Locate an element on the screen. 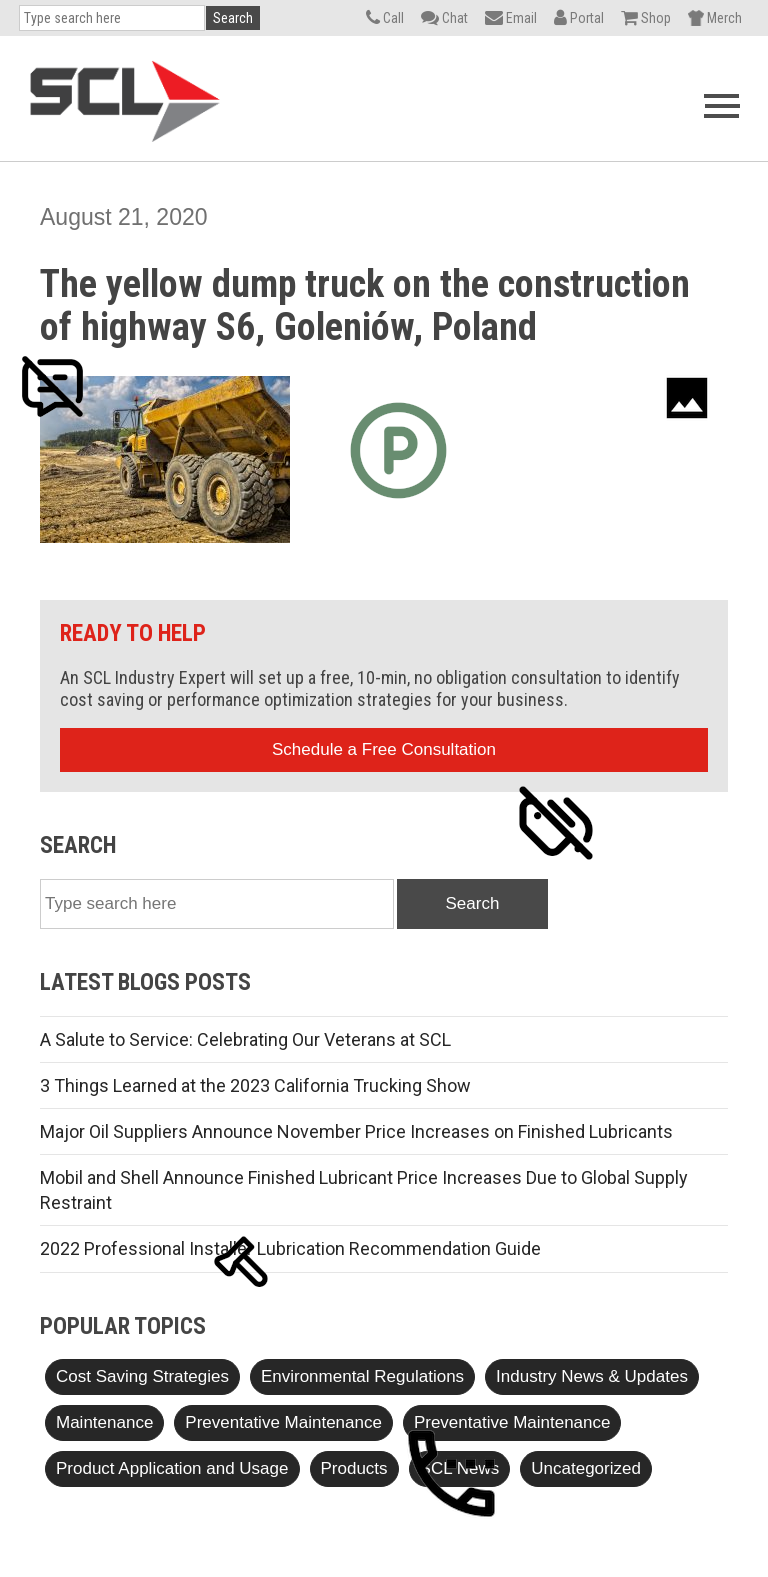  access phone or call settings is located at coordinates (451, 1473).